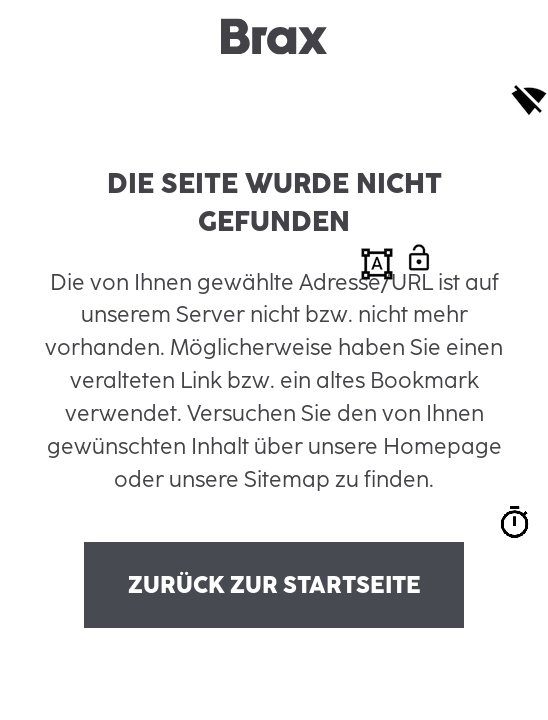 This screenshot has width=548, height=720. What do you see at coordinates (529, 101) in the screenshot?
I see `indicates wifi is disabled or unavailable` at bounding box center [529, 101].